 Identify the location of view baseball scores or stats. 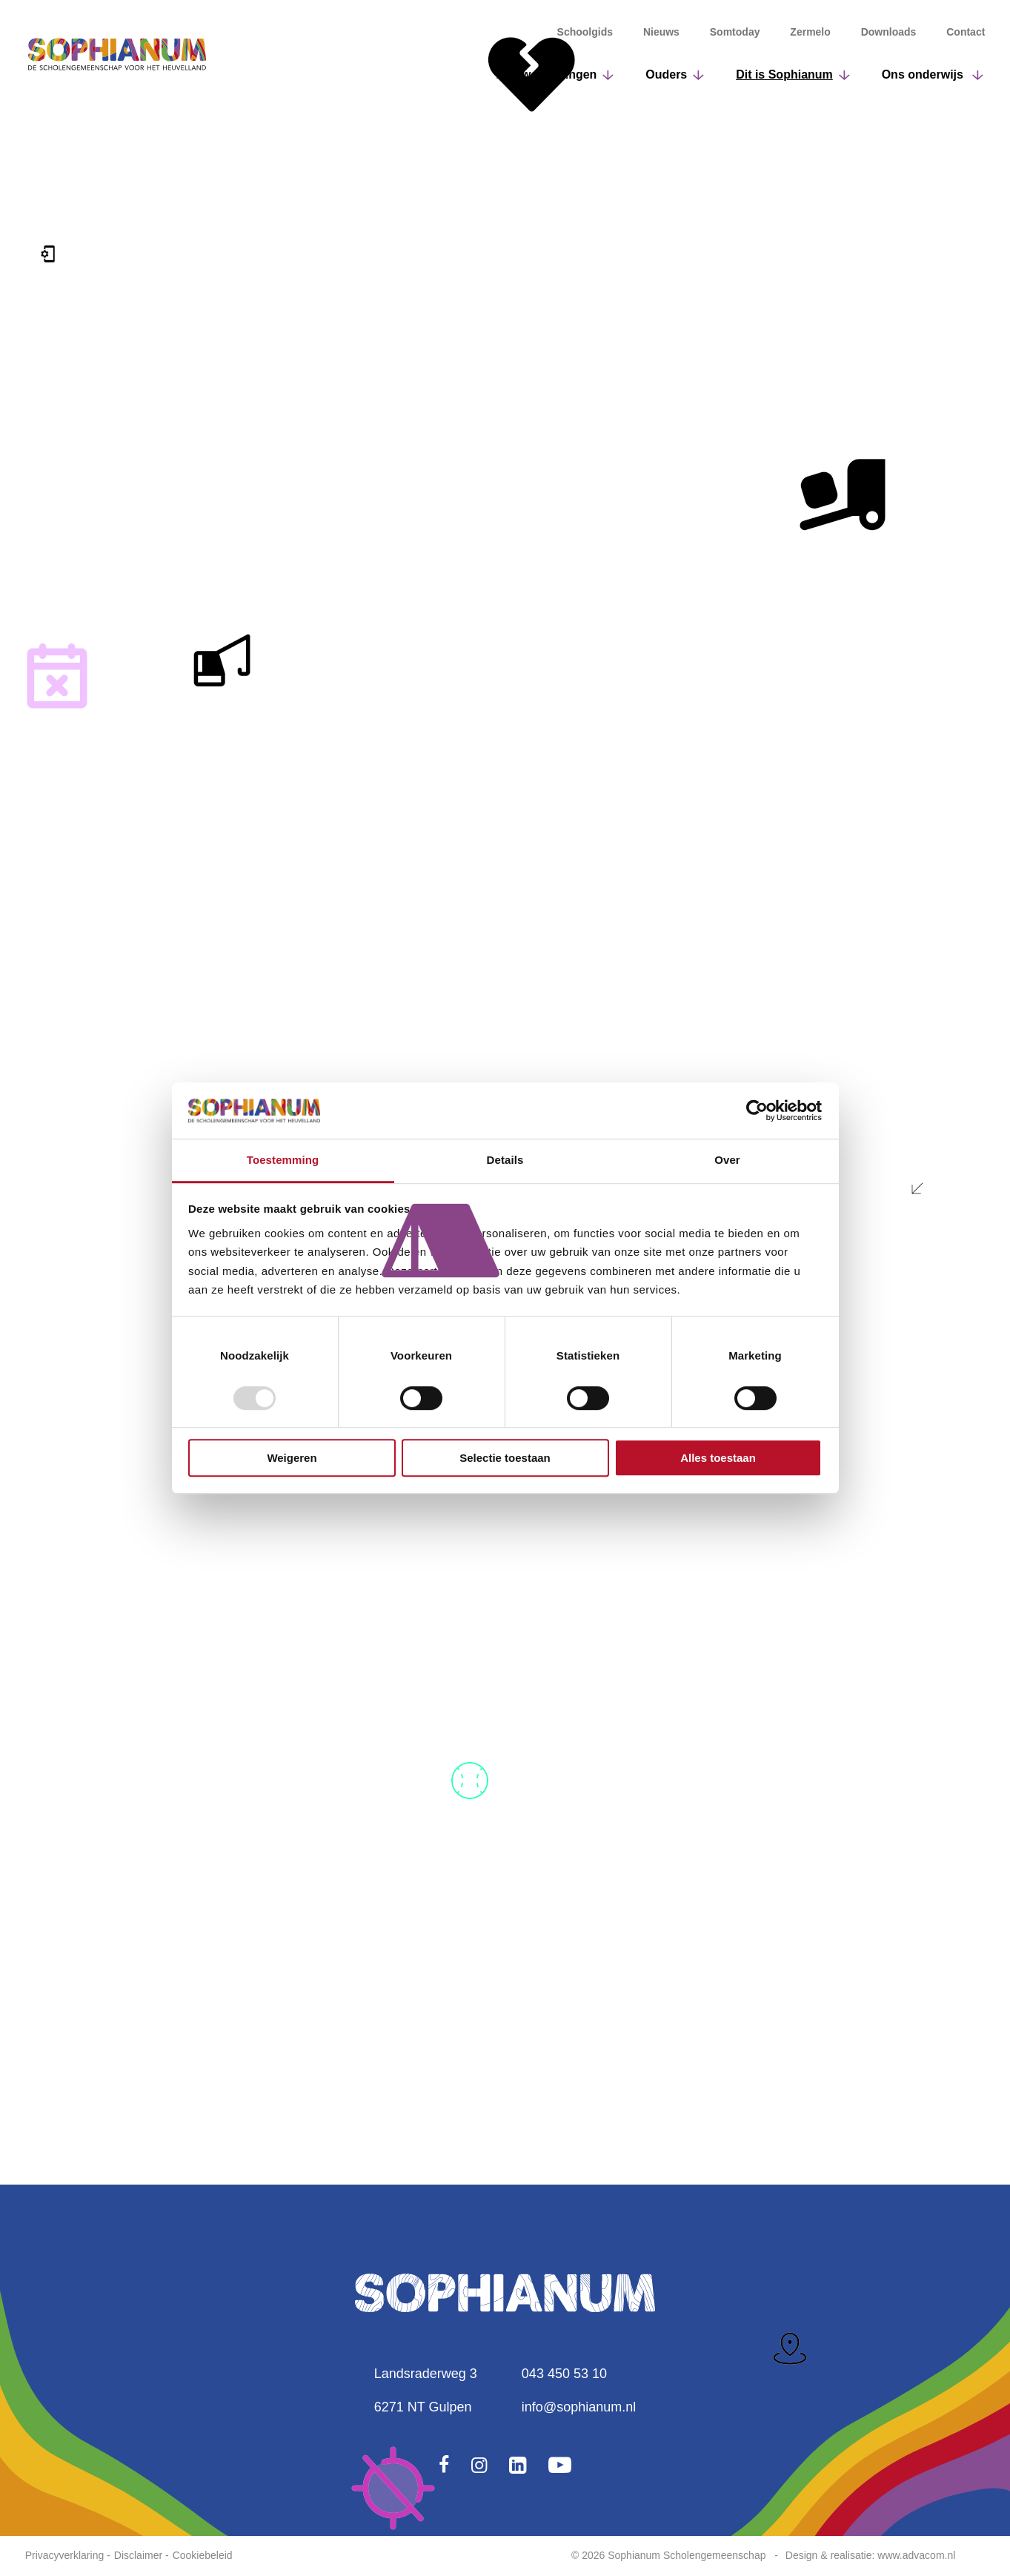
(470, 1781).